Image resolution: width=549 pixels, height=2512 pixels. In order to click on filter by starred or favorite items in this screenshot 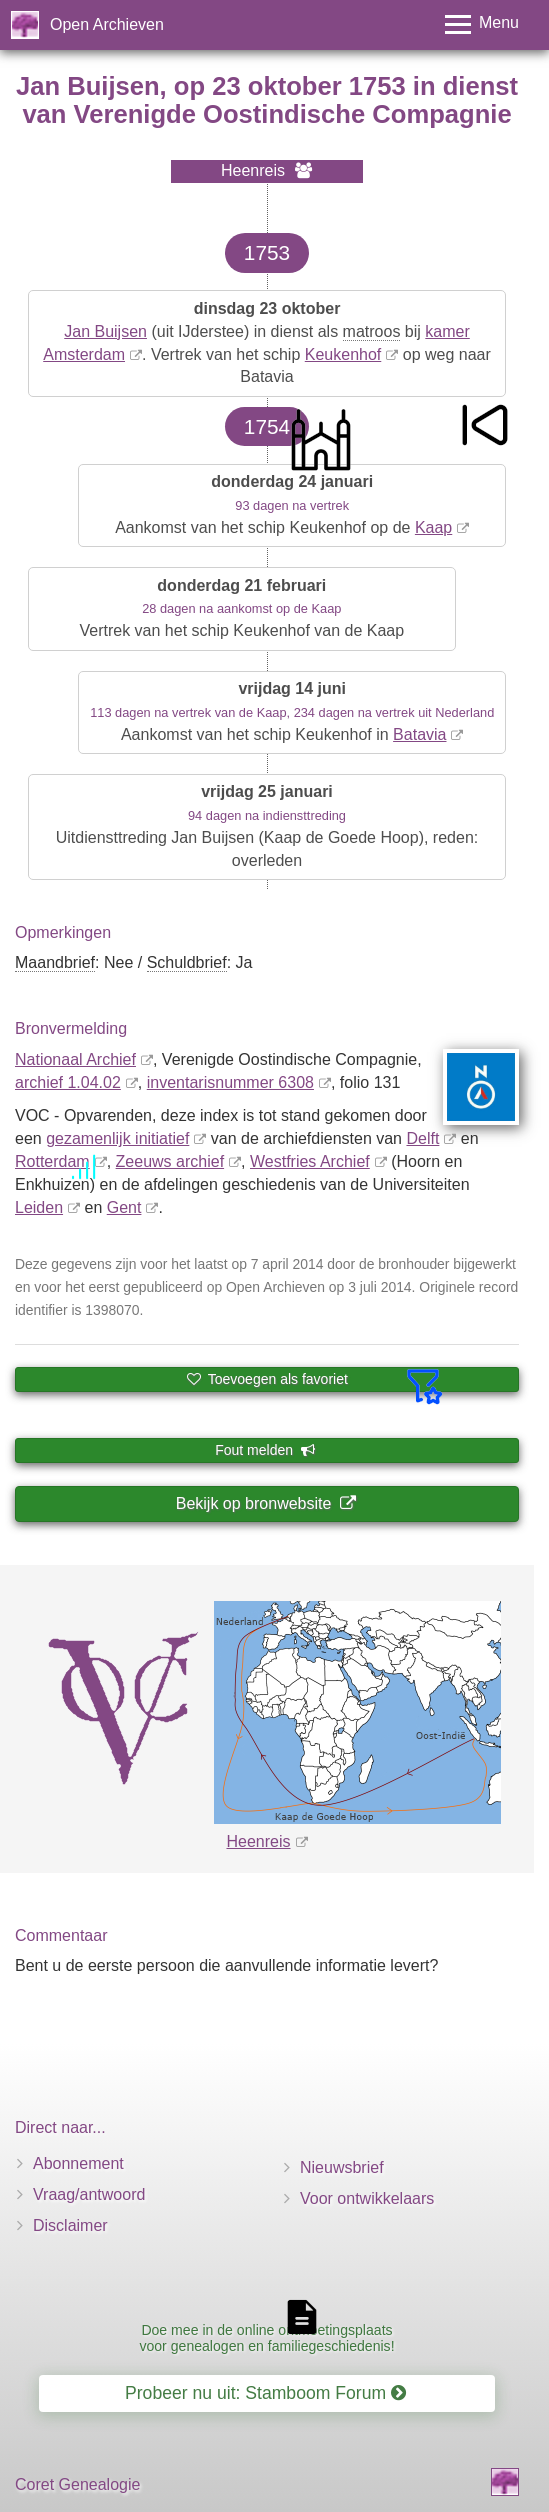, I will do `click(423, 1385)`.